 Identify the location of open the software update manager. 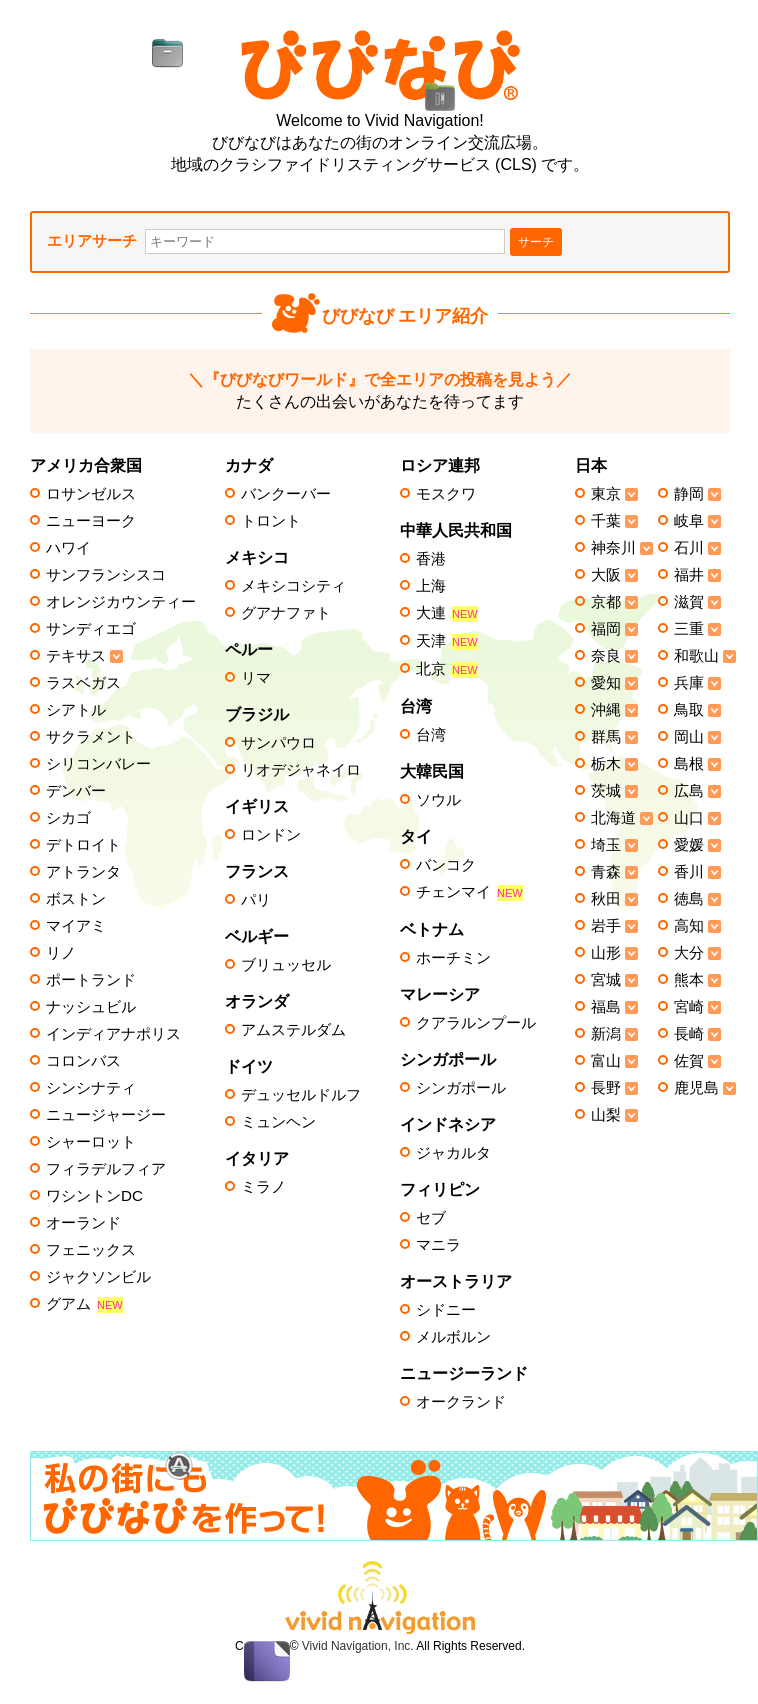
(179, 1466).